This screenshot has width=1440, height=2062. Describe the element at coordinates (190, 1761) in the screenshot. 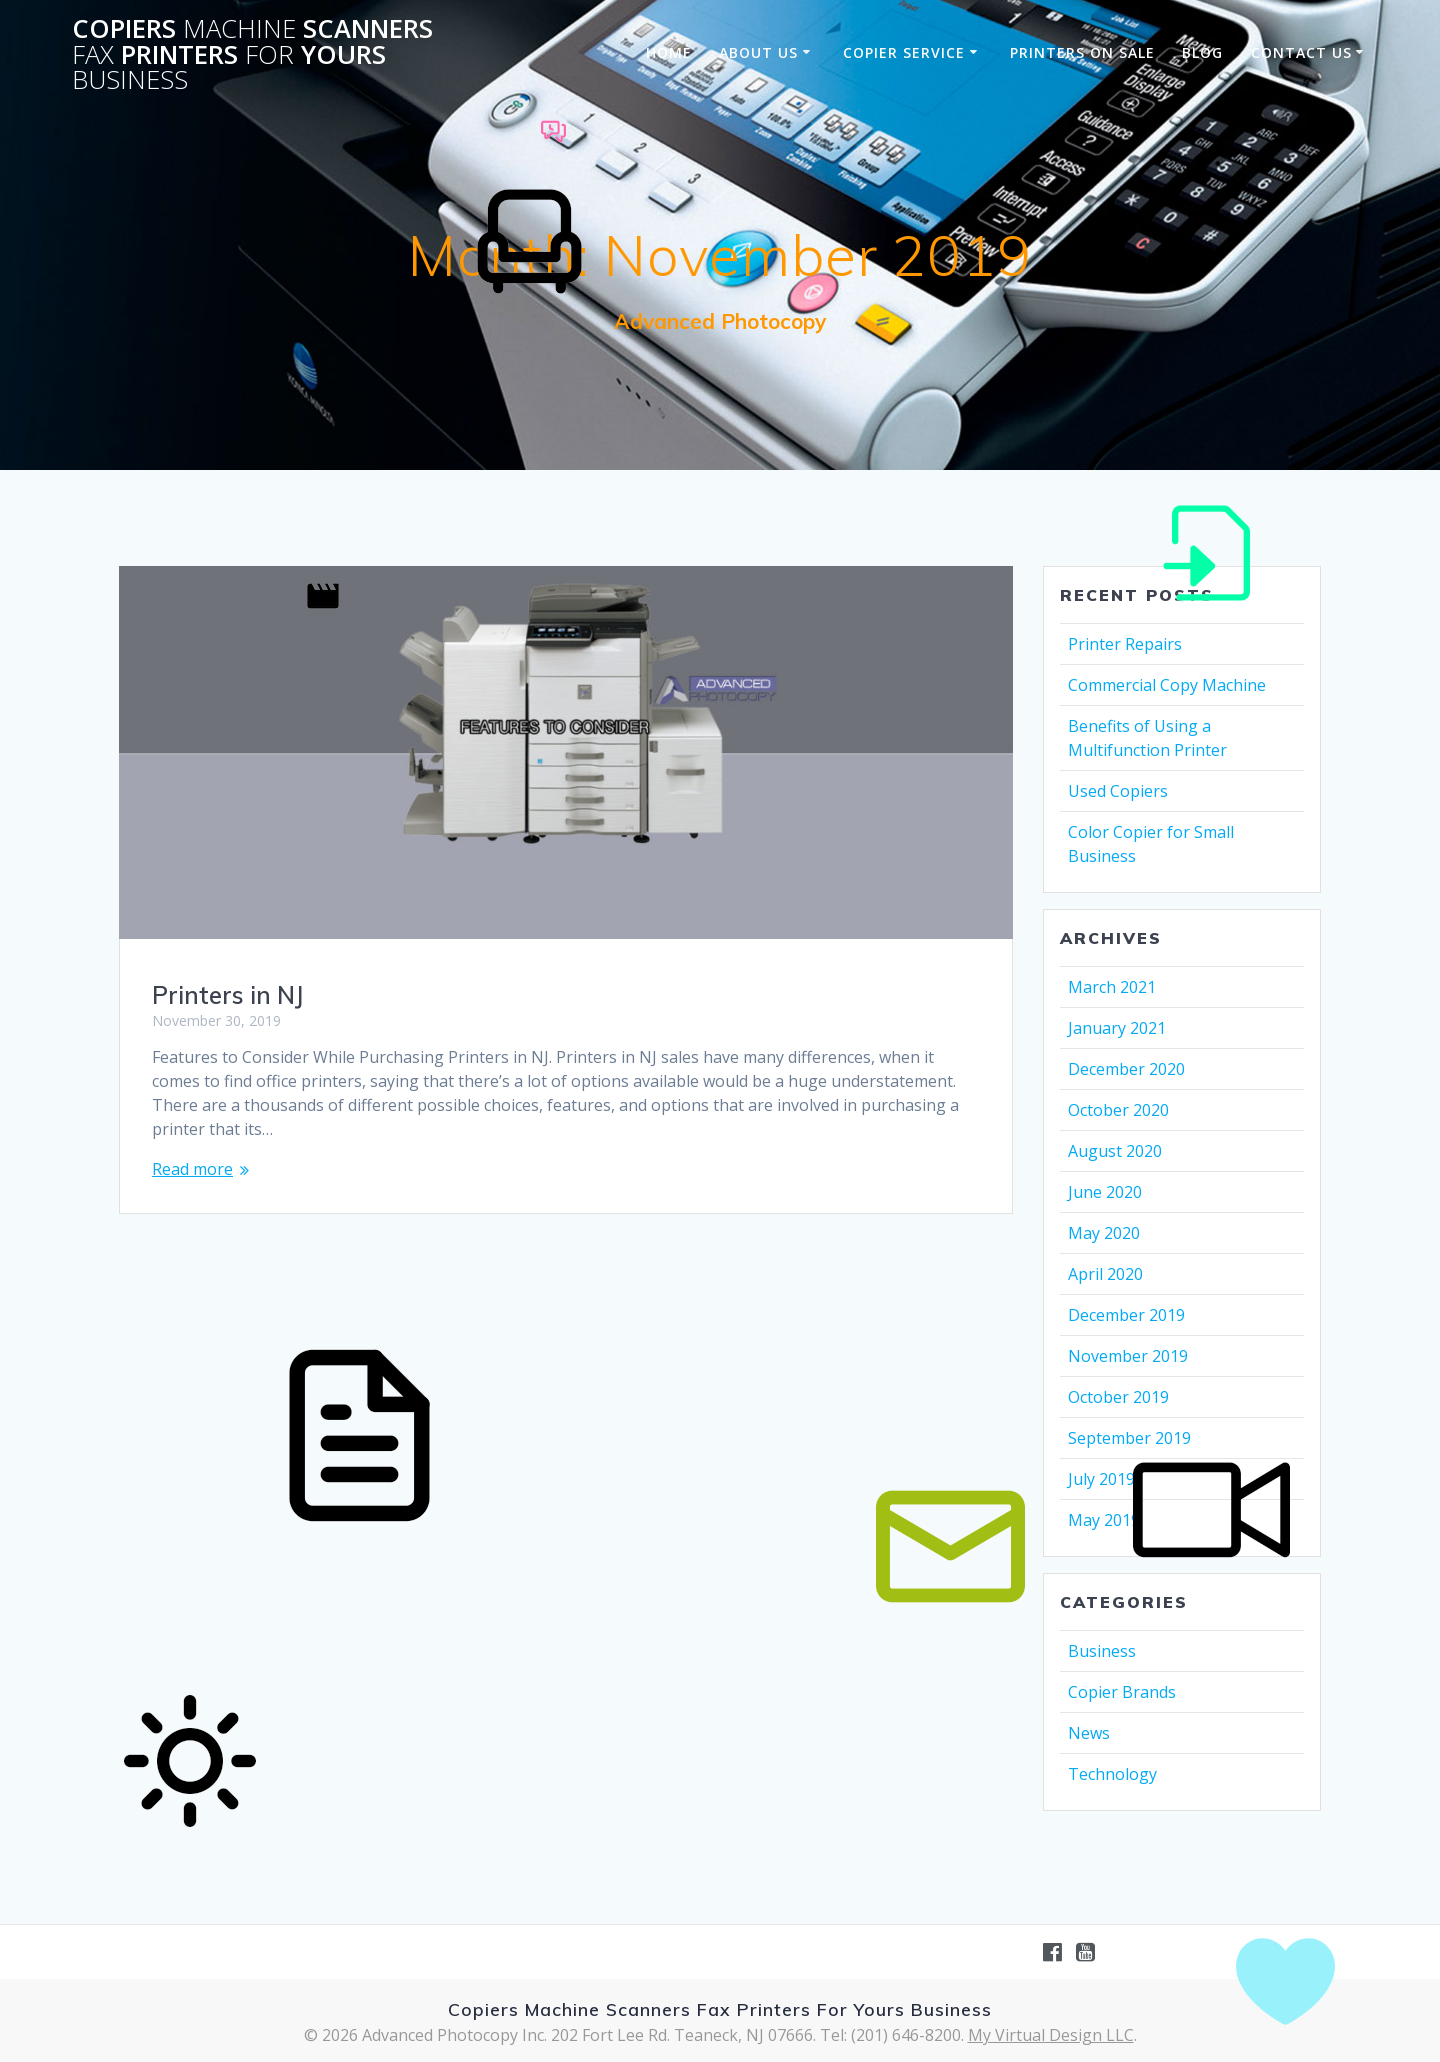

I see `switch to light mode` at that location.